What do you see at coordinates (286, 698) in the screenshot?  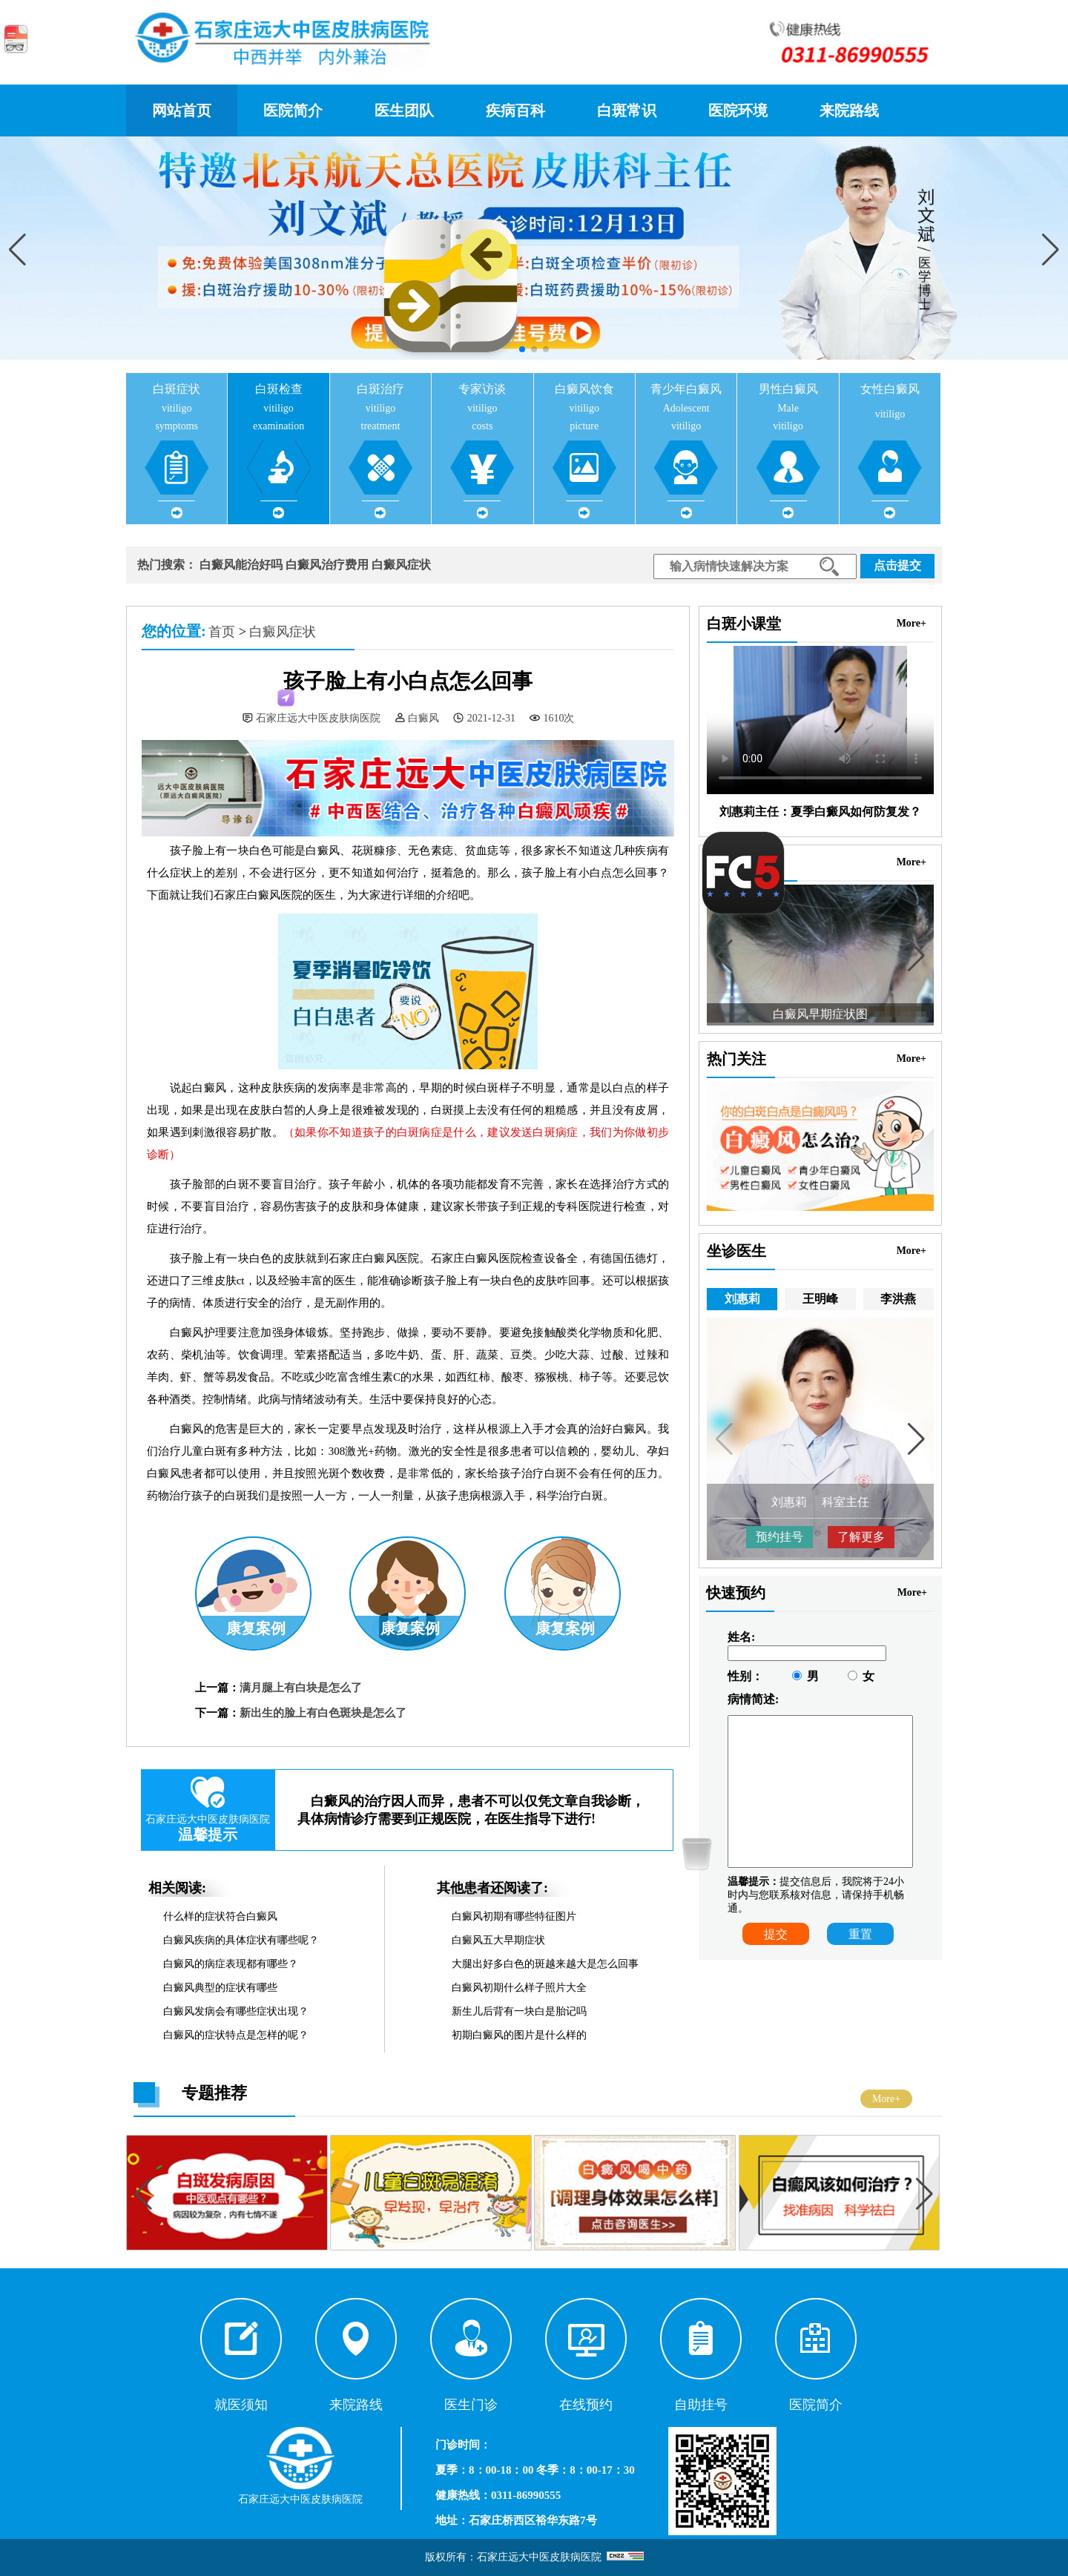 I see `access location privacy settings` at bounding box center [286, 698].